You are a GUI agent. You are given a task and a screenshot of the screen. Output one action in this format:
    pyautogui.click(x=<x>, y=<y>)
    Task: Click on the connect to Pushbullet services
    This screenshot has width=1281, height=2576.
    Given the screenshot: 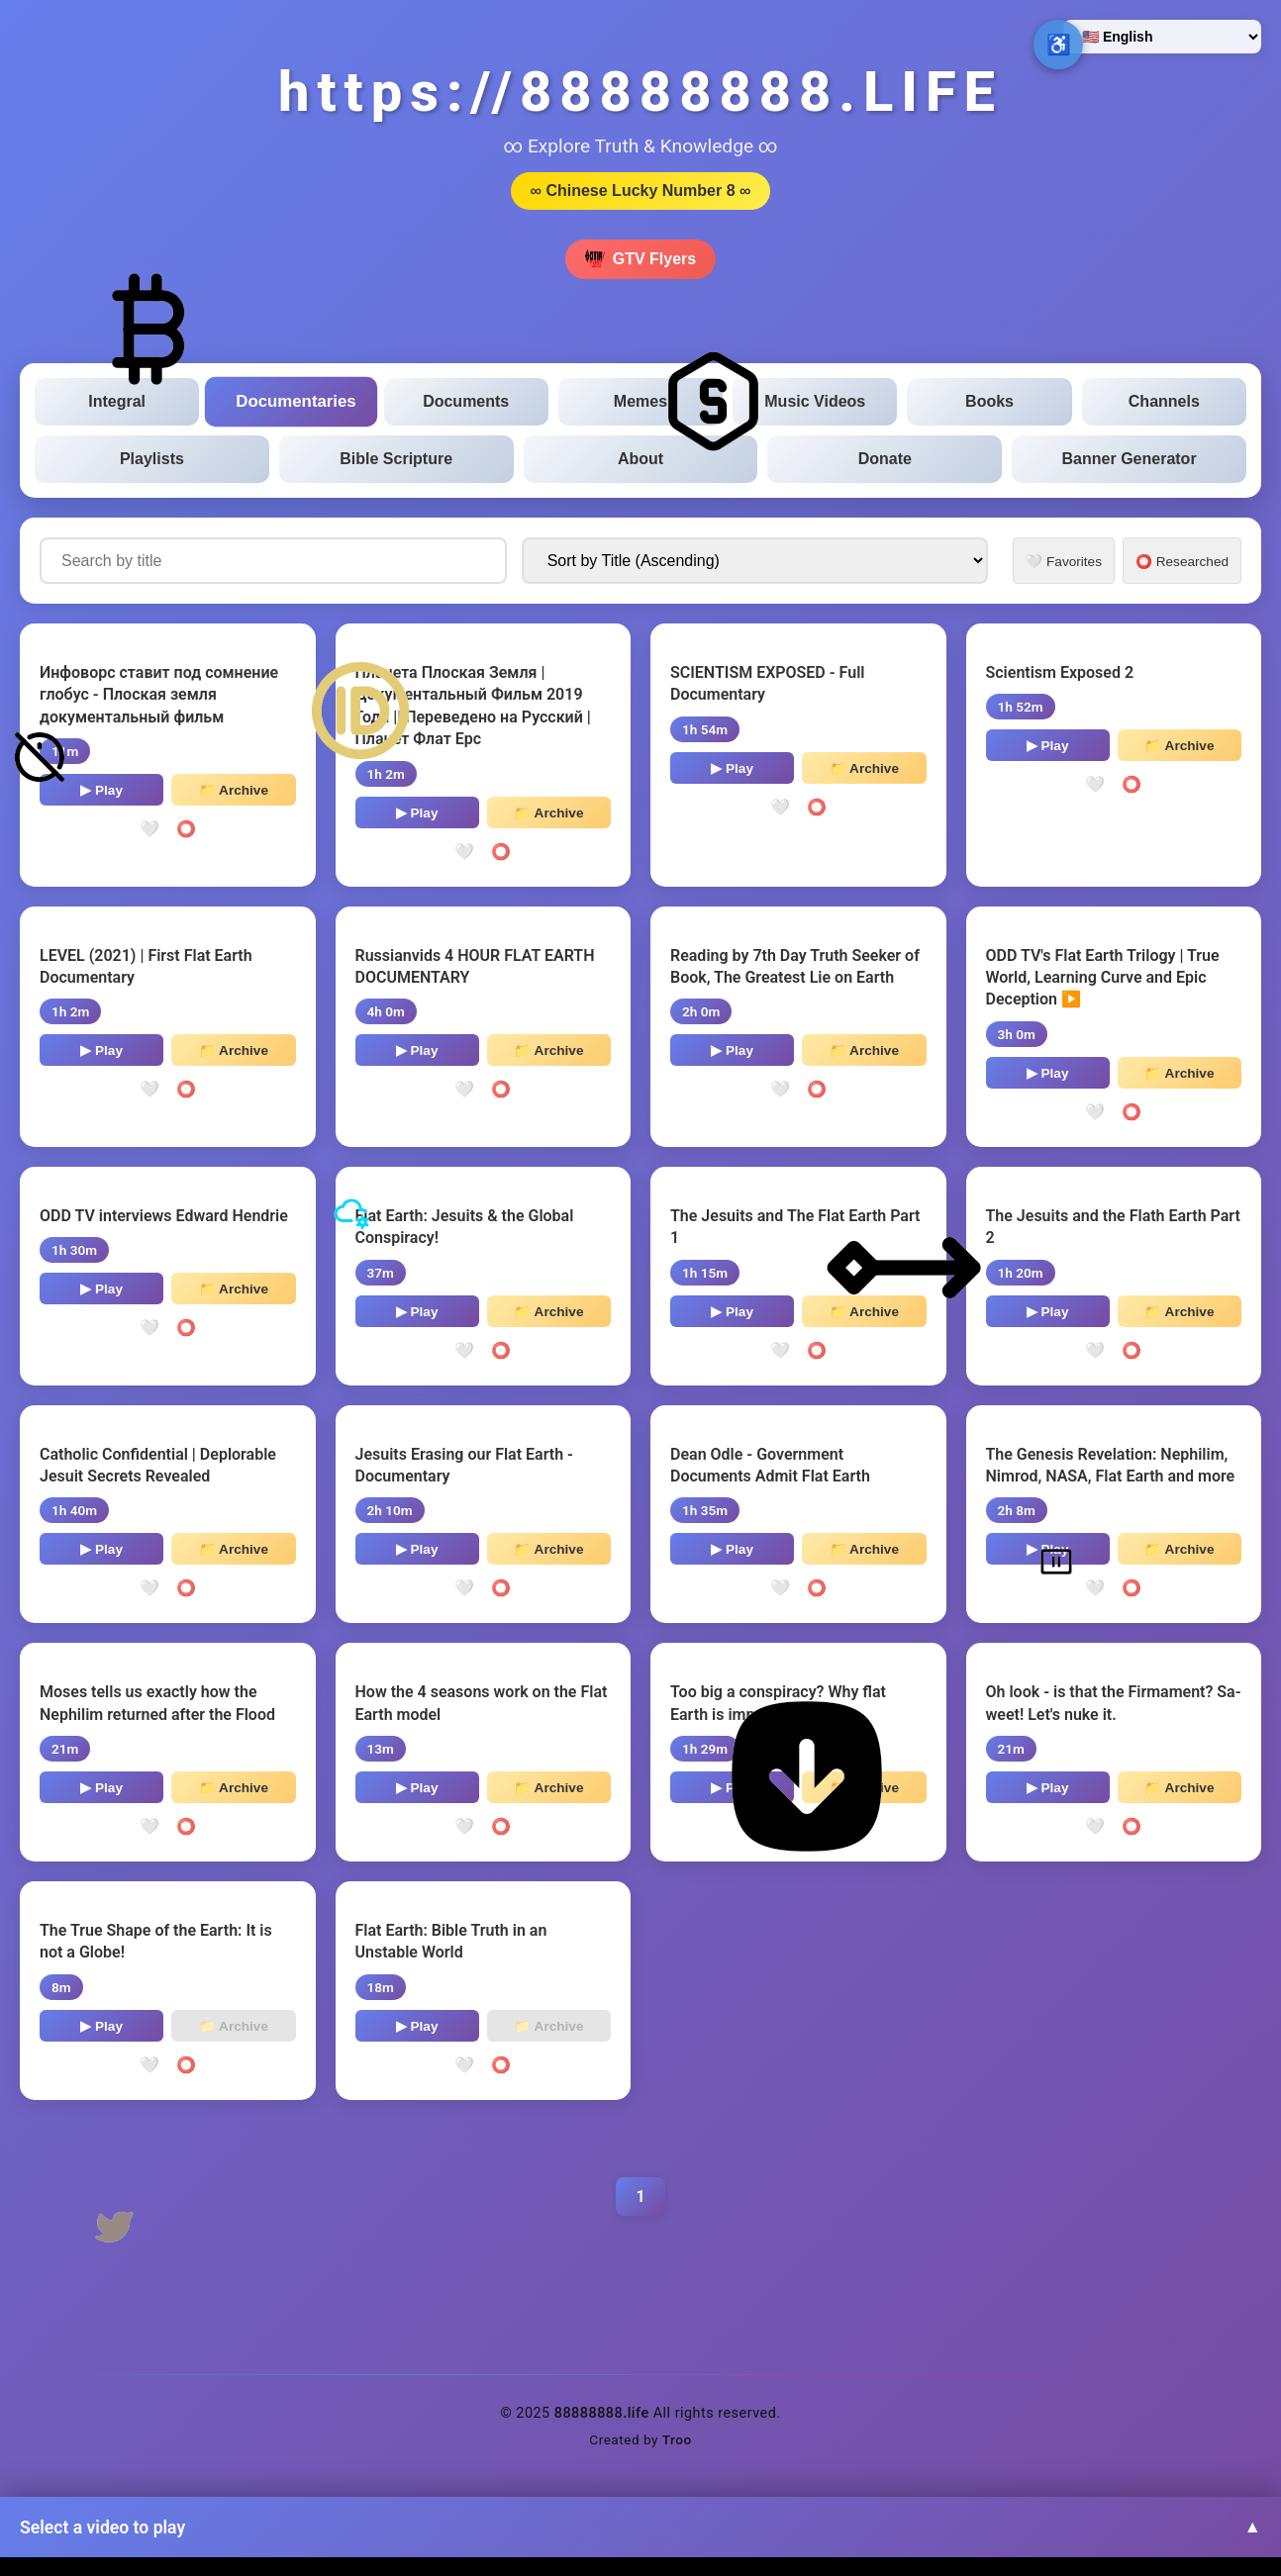 What is the action you would take?
    pyautogui.click(x=360, y=711)
    